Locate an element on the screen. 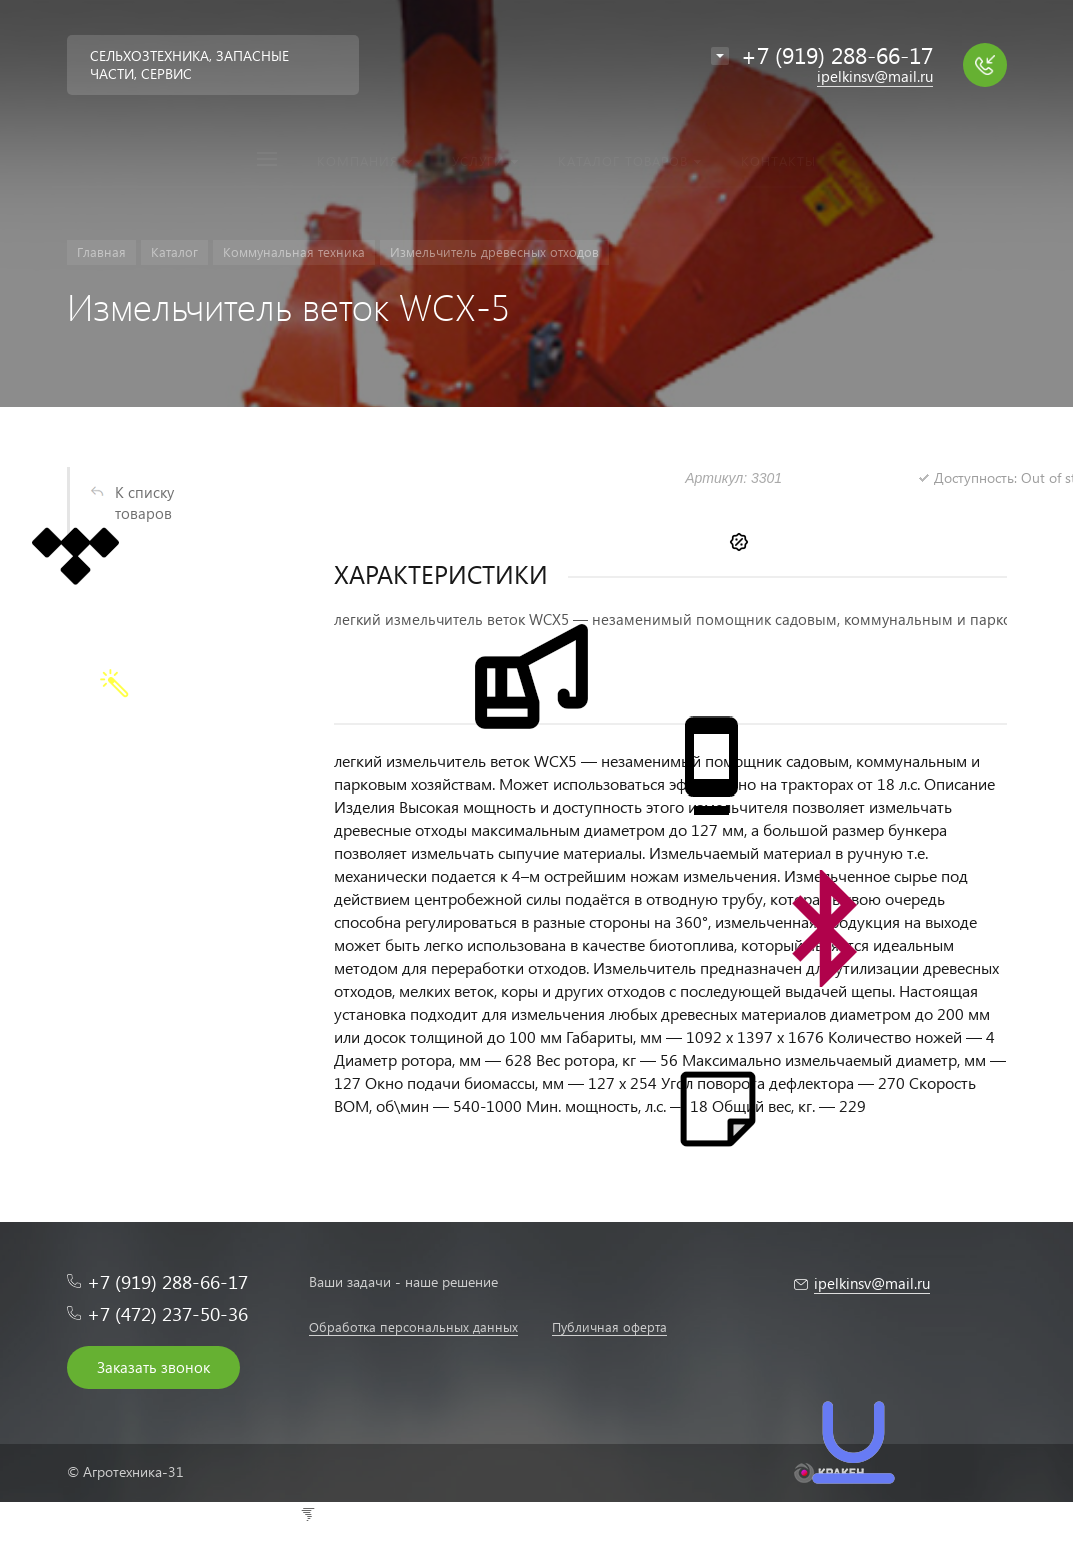  toggle bluetooth connectivity on or off is located at coordinates (825, 928).